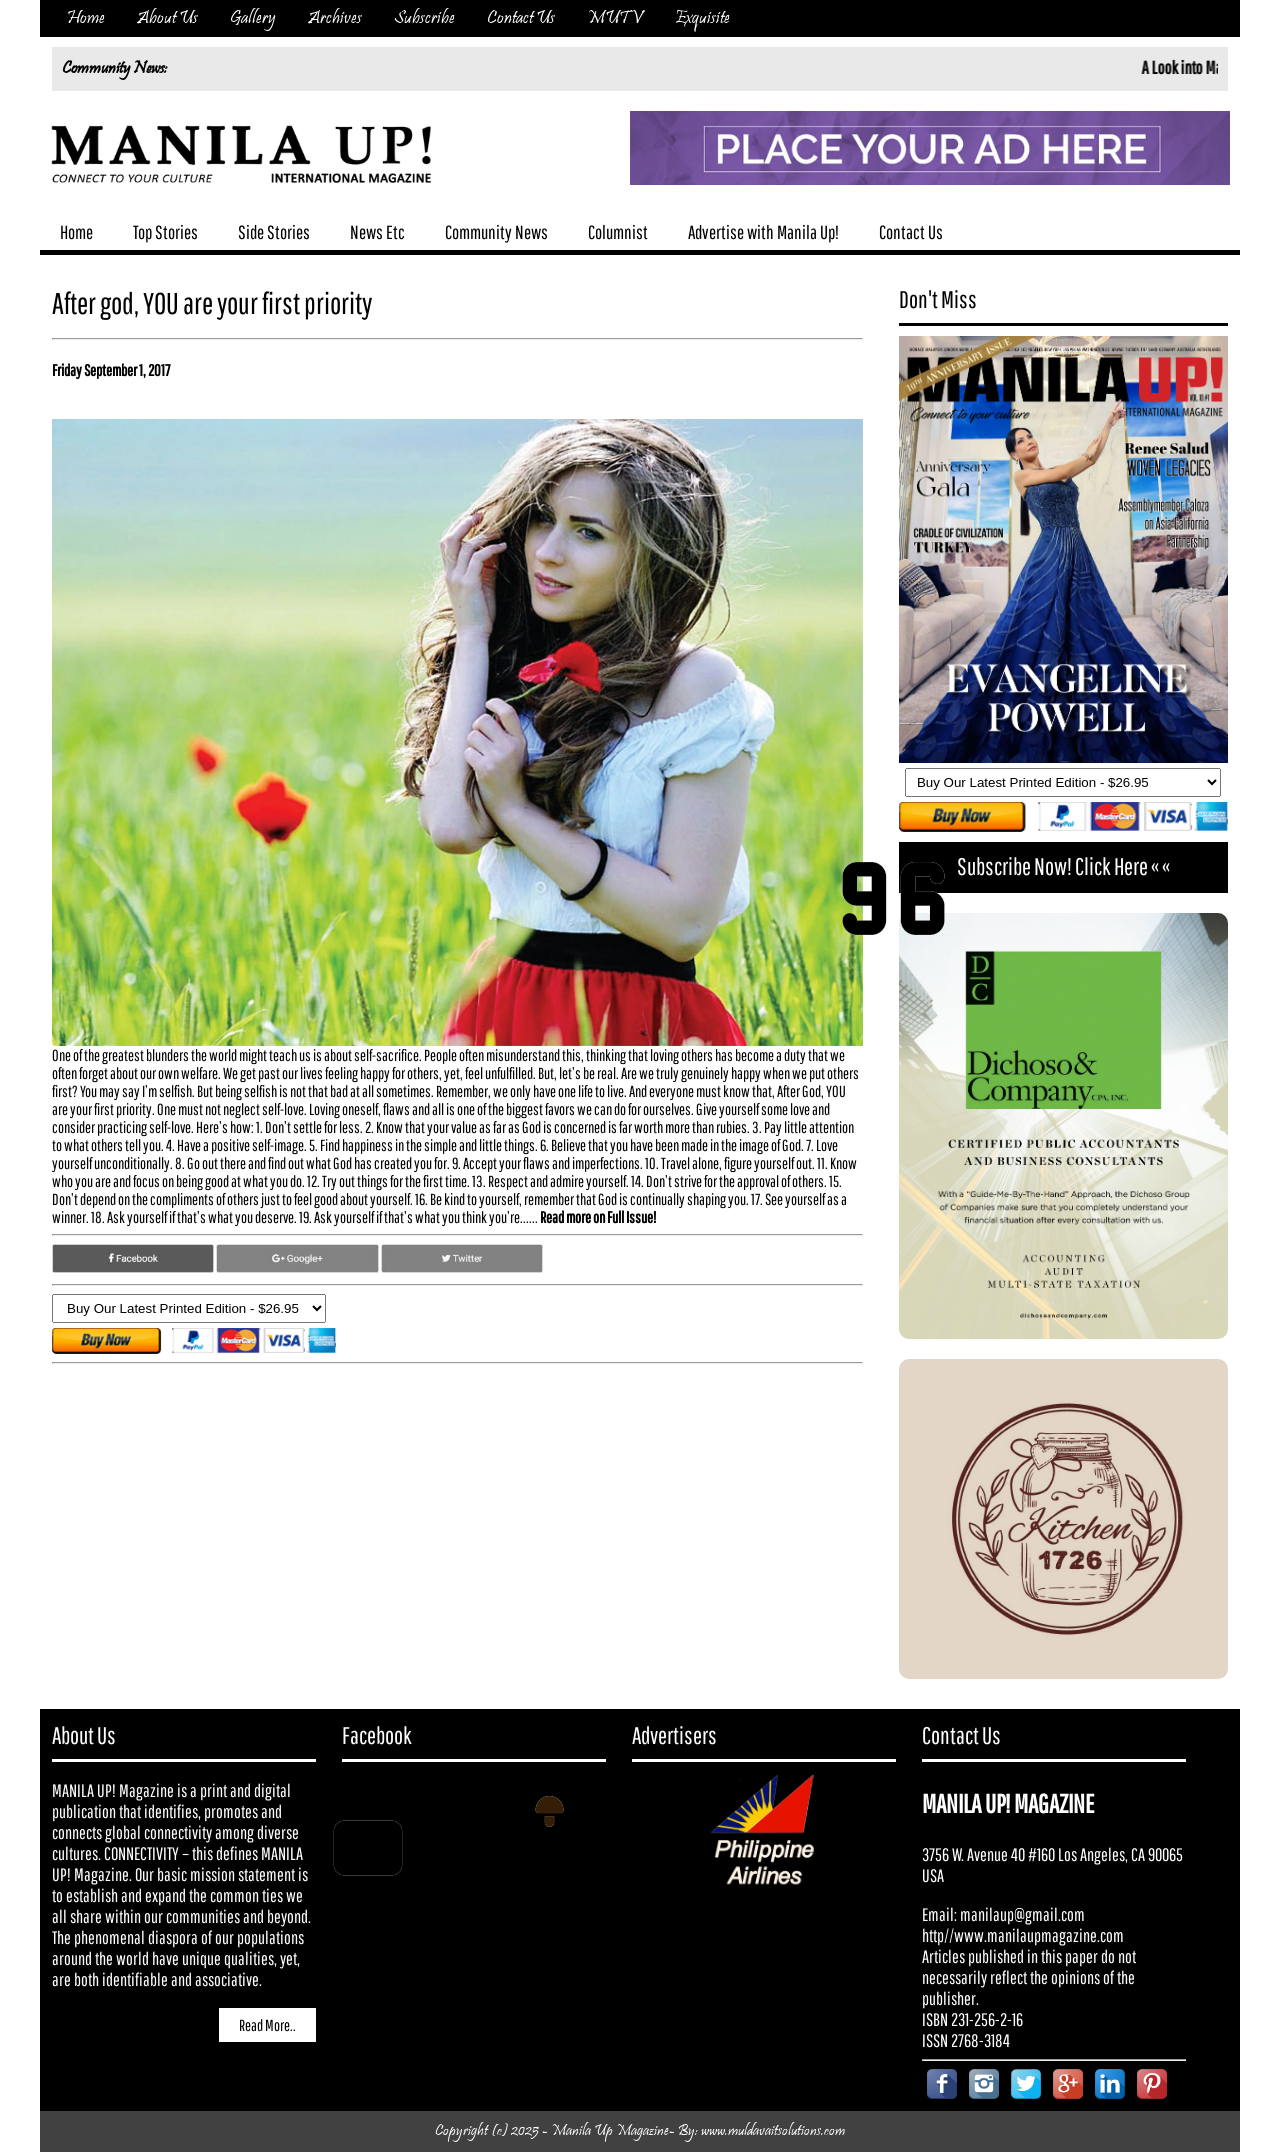 The image size is (1280, 2152). Describe the element at coordinates (549, 1811) in the screenshot. I see `browse or access food/ingredient categories` at that location.